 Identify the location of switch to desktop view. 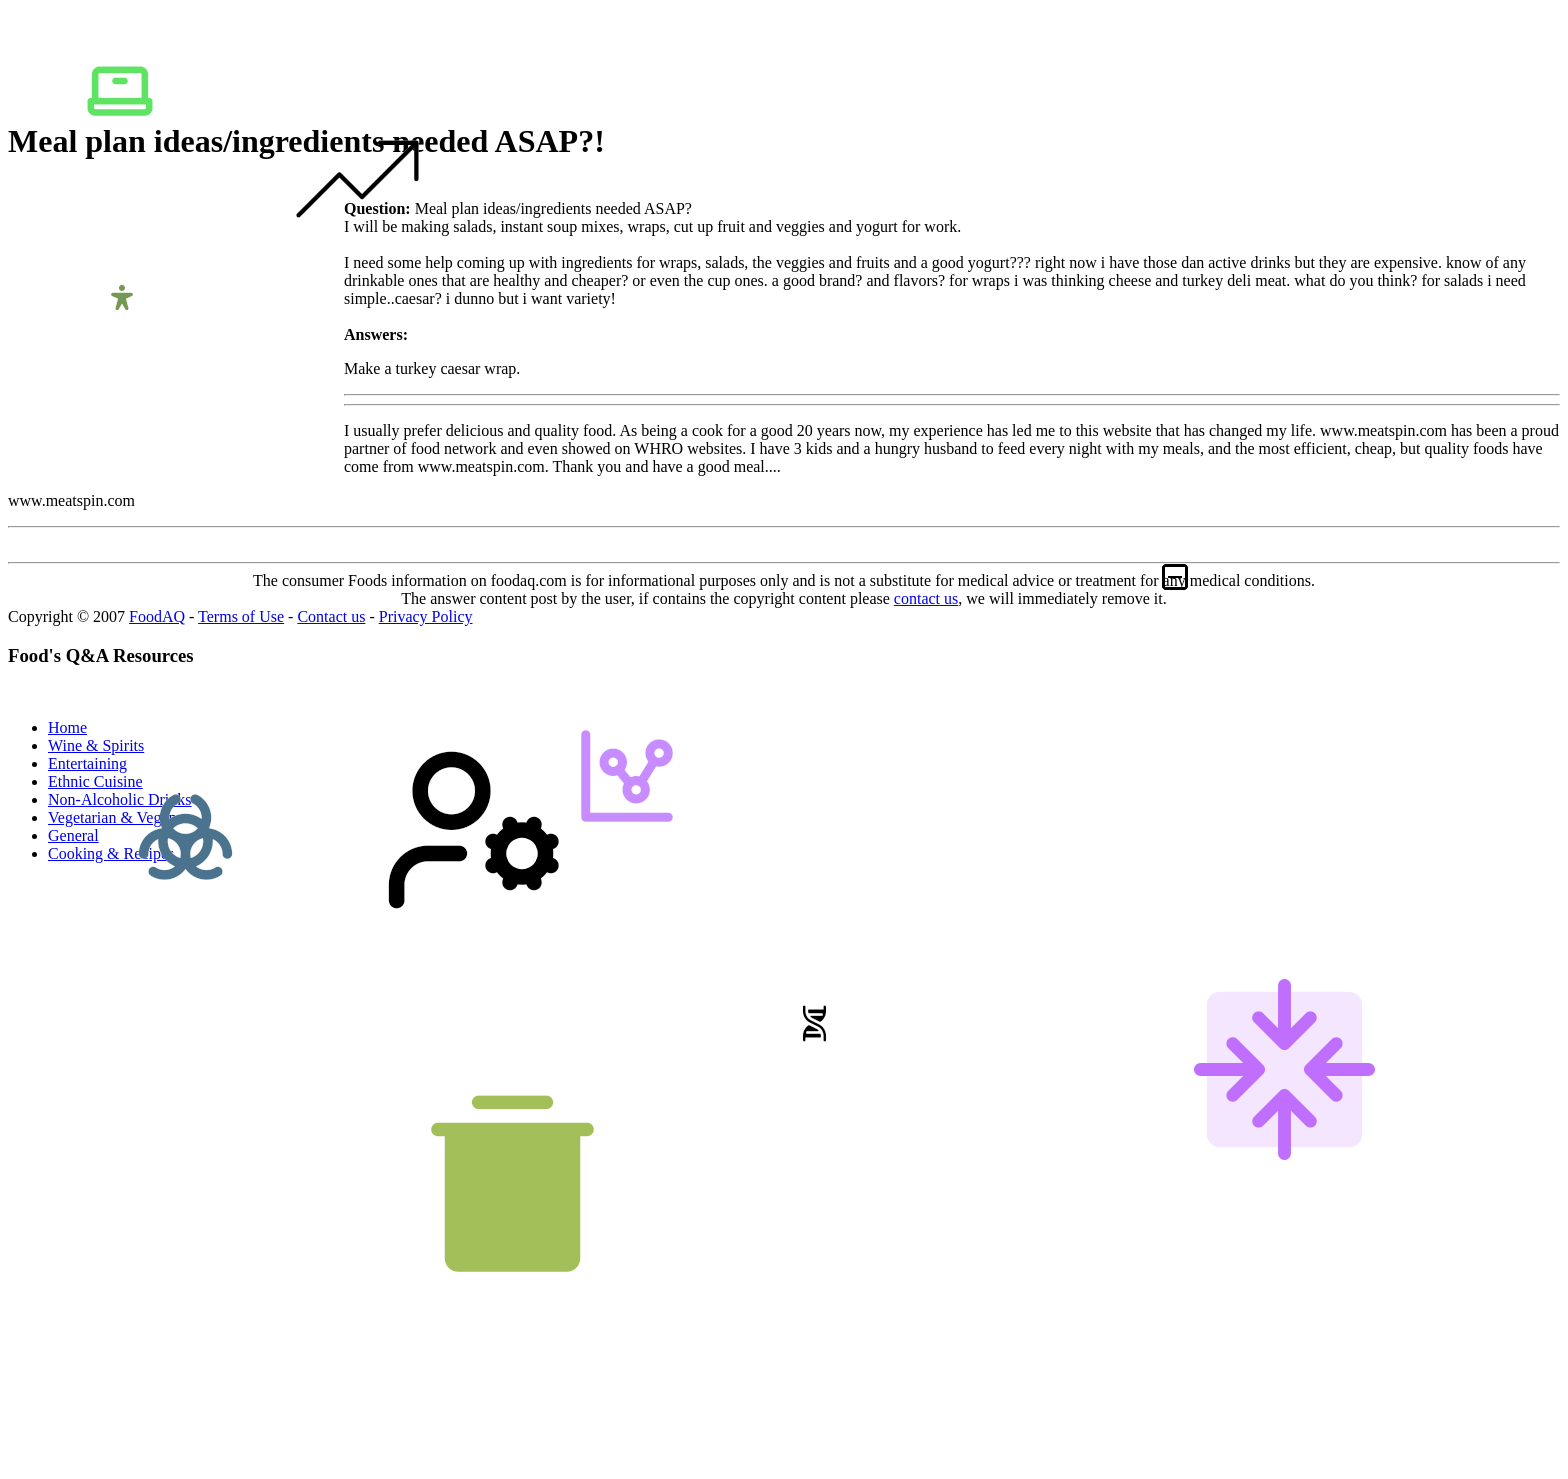
(120, 90).